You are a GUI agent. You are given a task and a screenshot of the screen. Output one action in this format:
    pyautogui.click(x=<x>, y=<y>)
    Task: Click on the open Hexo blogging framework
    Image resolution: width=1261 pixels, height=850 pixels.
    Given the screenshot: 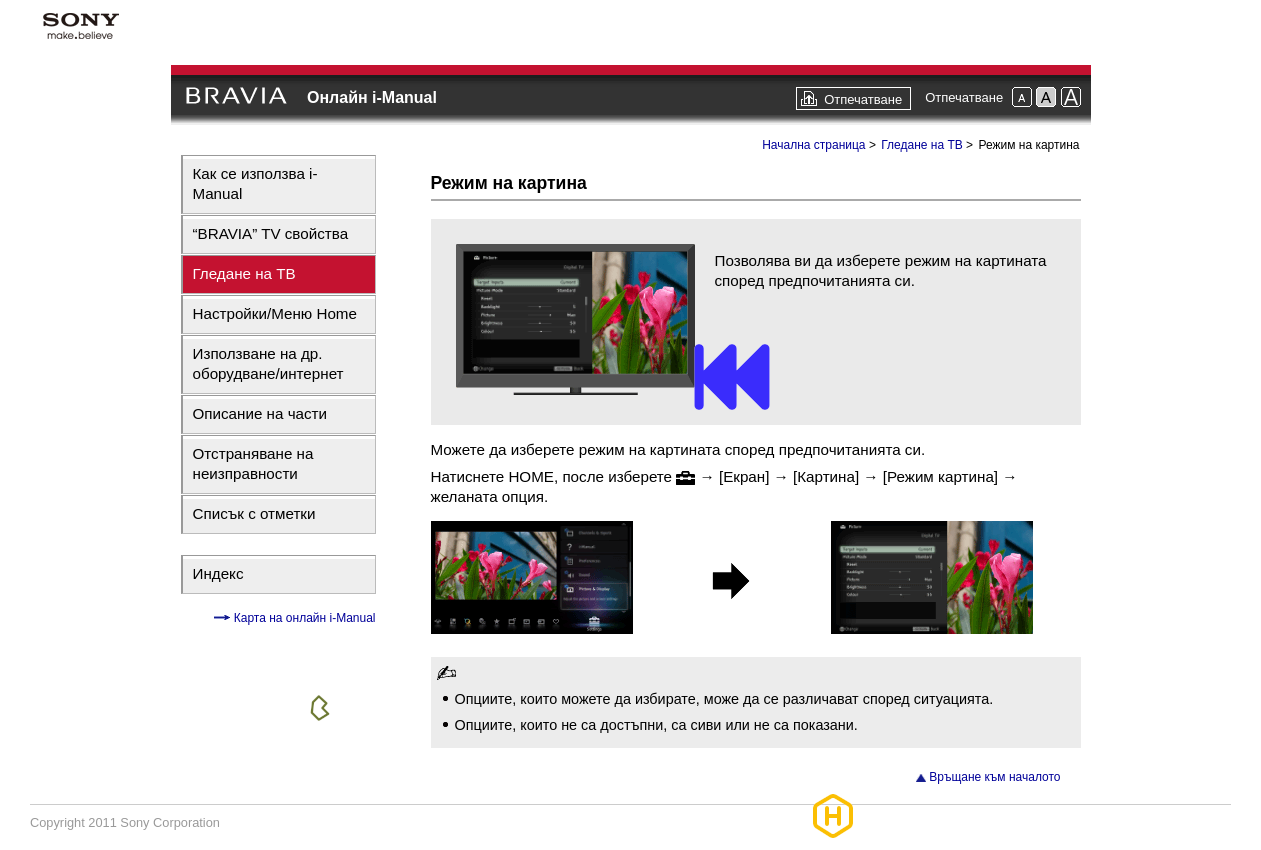 What is the action you would take?
    pyautogui.click(x=833, y=816)
    